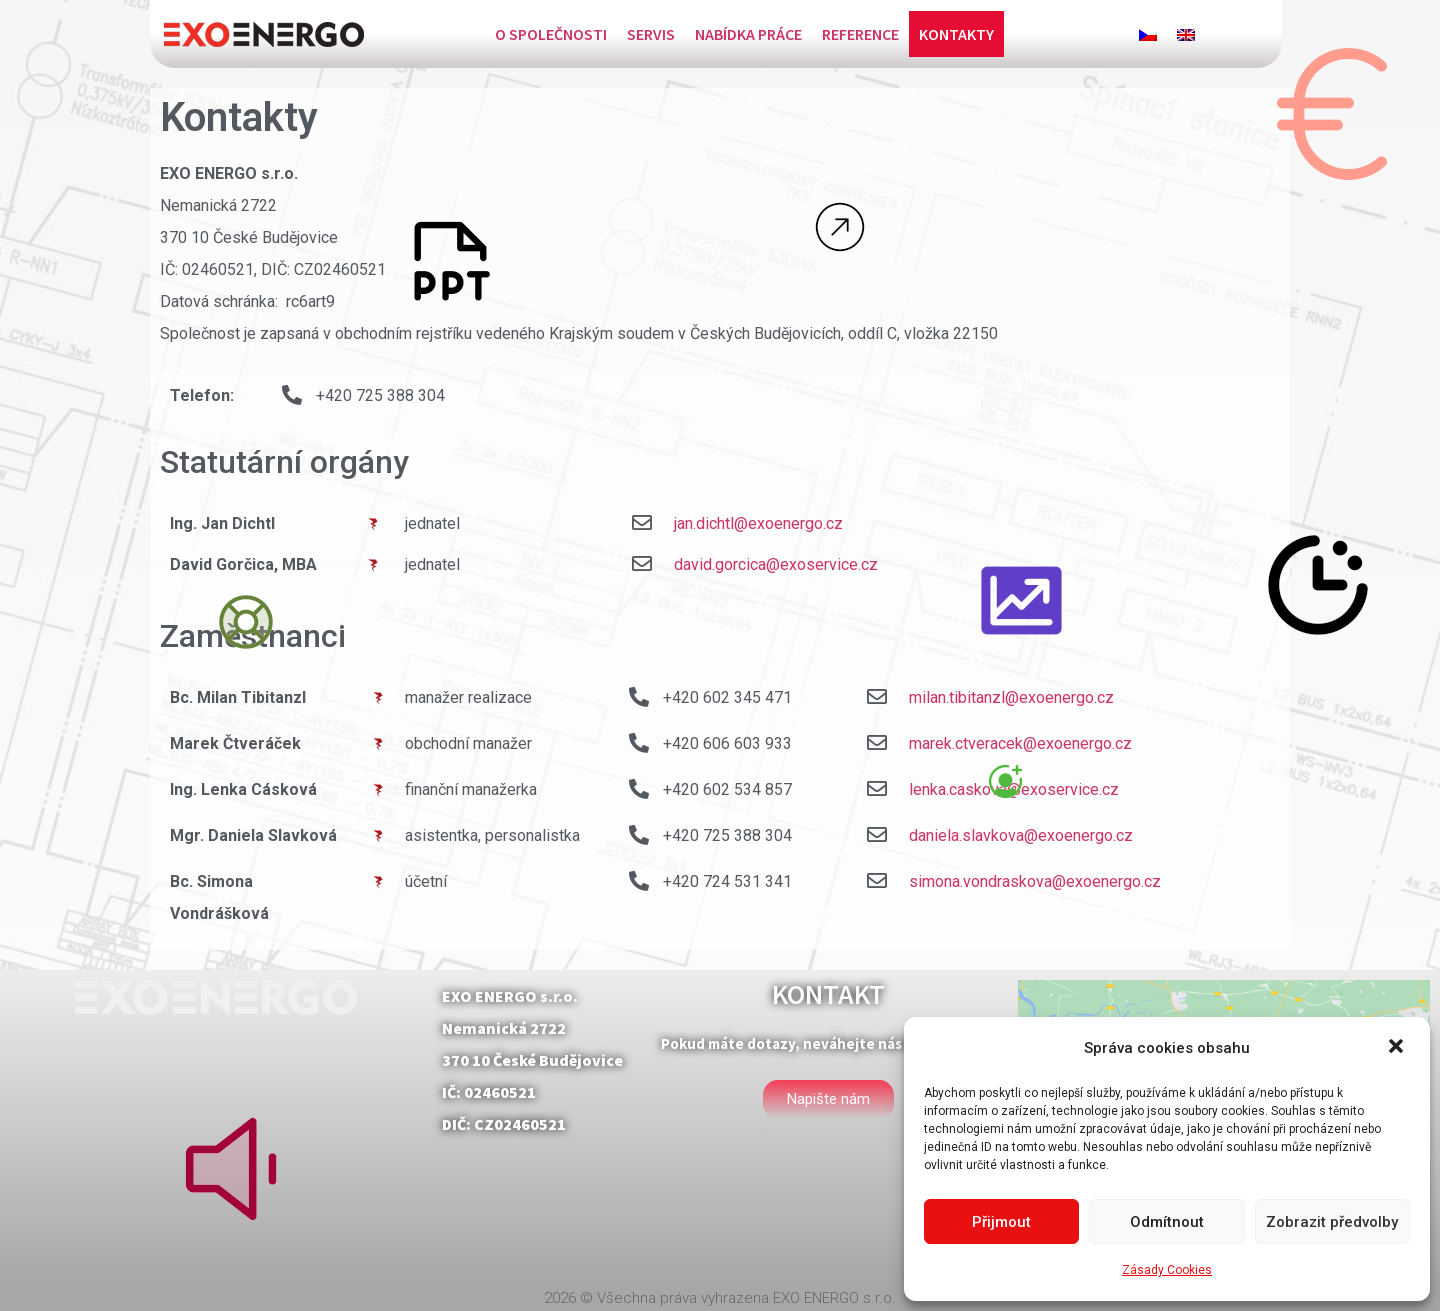 The height and width of the screenshot is (1311, 1440). I want to click on view prices in euros, so click(1343, 114).